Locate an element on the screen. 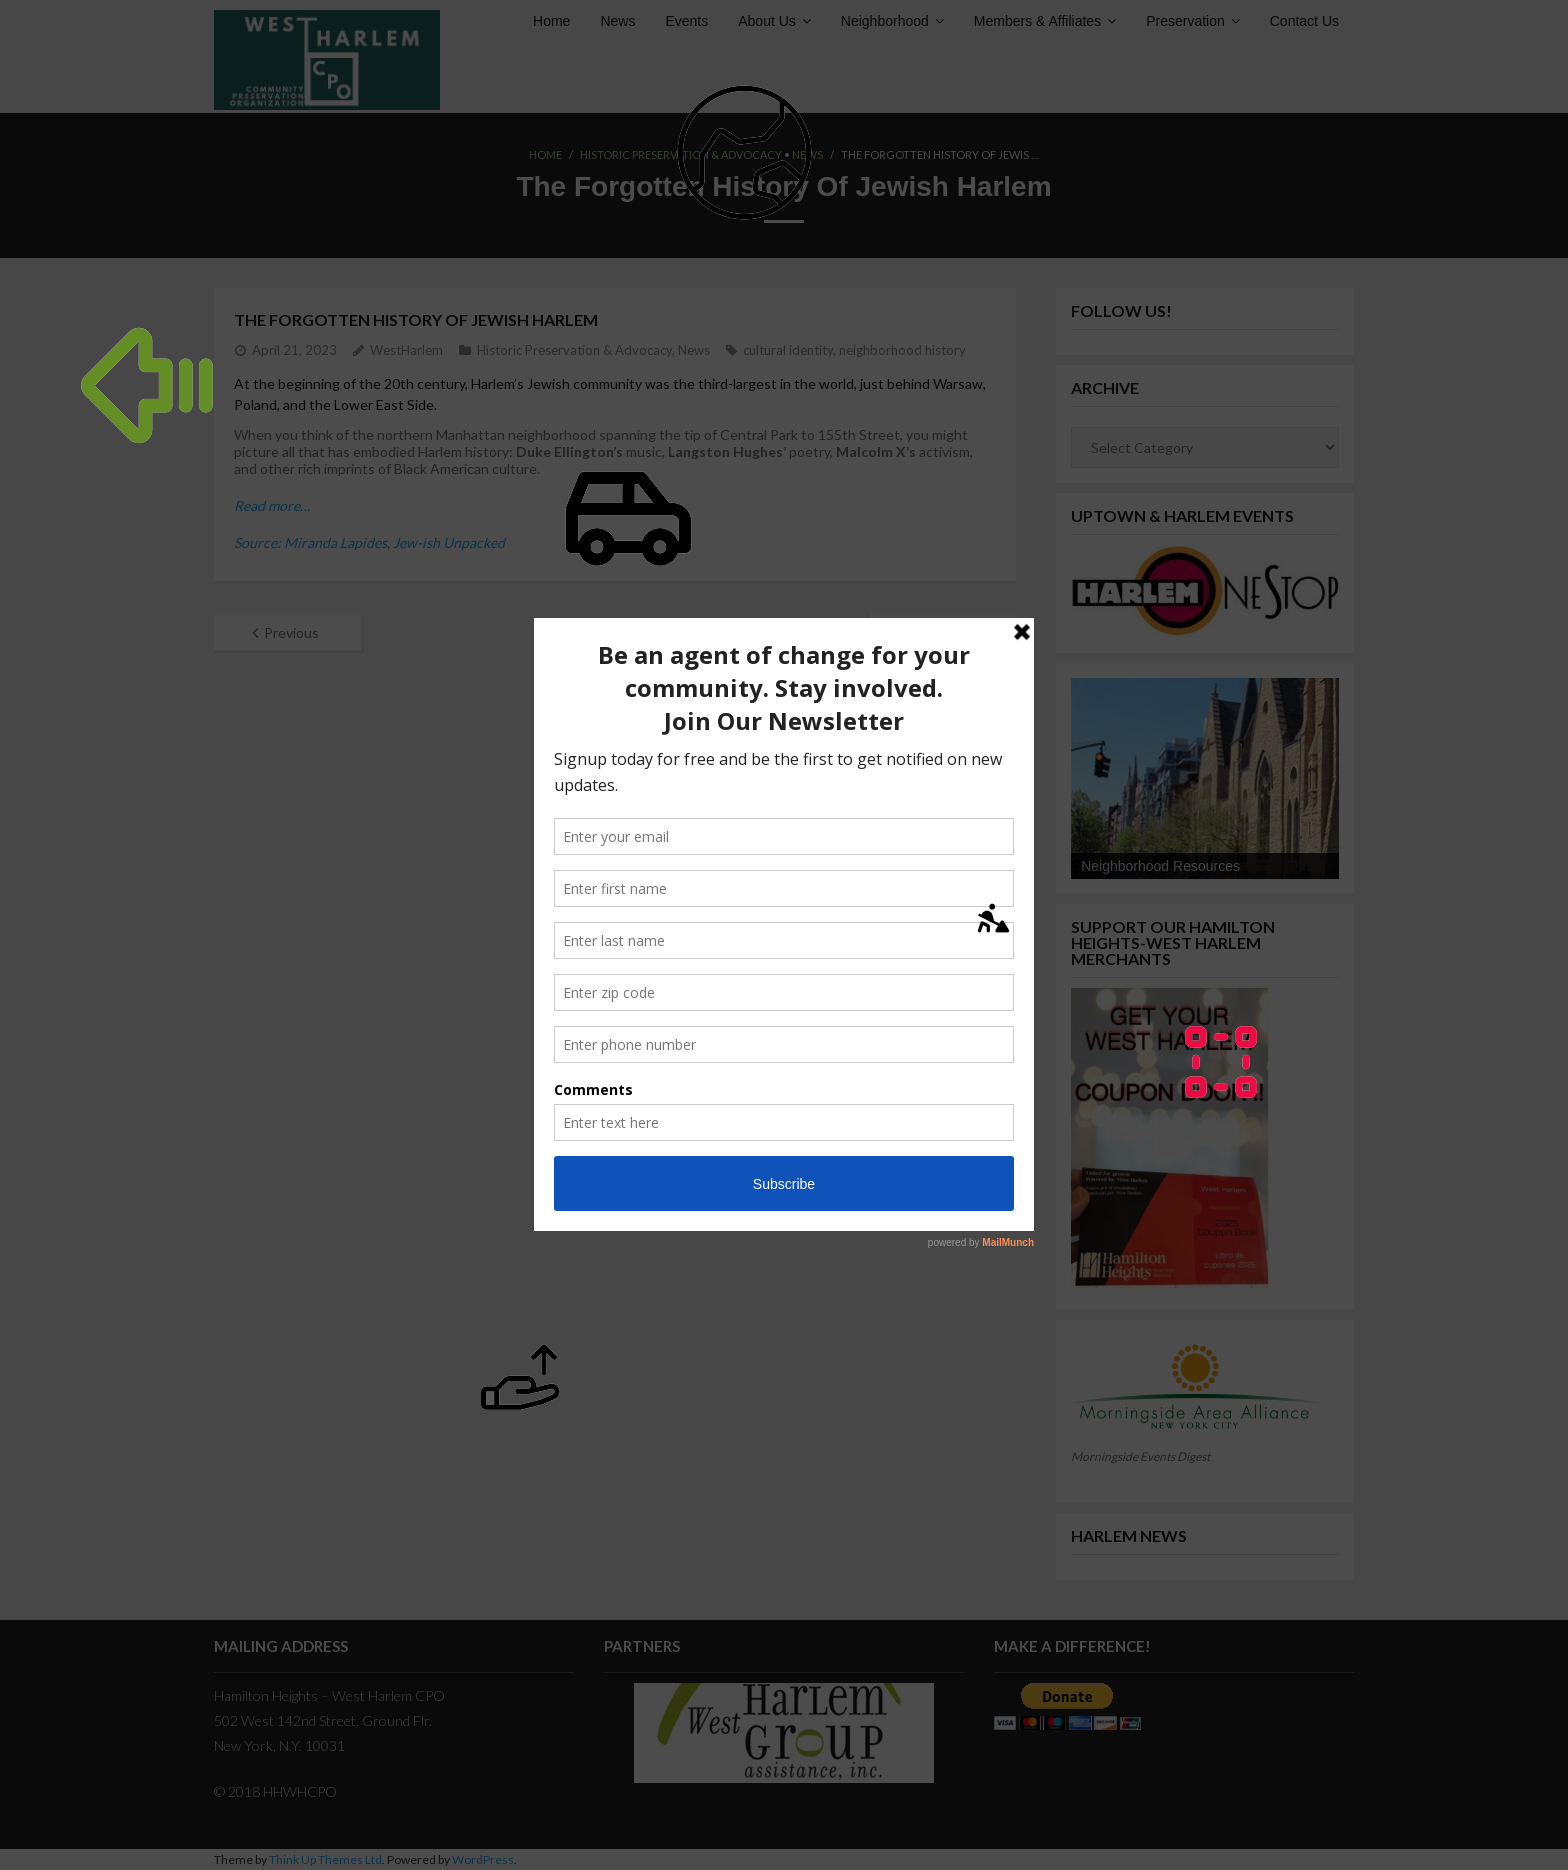 The height and width of the screenshot is (1870, 1568). indicates construction or maintenance in progress is located at coordinates (993, 918).